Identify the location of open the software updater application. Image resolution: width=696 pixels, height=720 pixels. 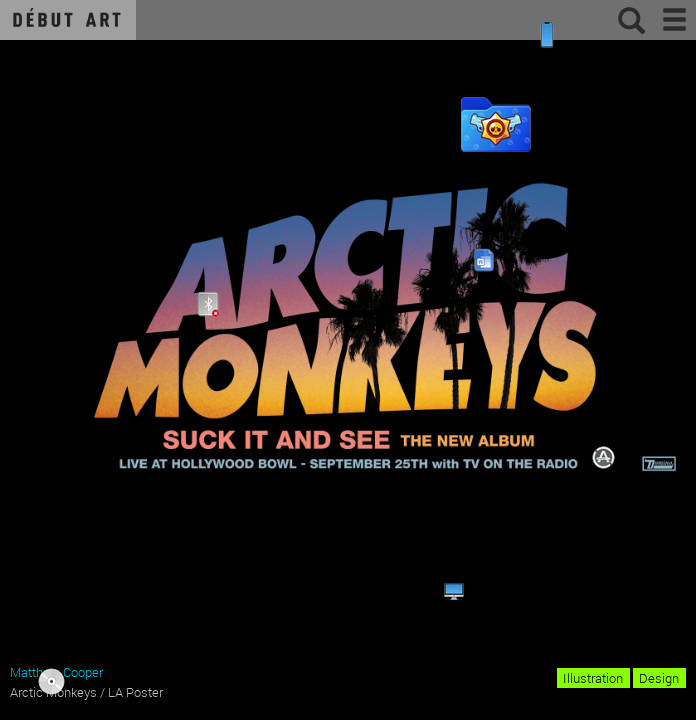
(603, 457).